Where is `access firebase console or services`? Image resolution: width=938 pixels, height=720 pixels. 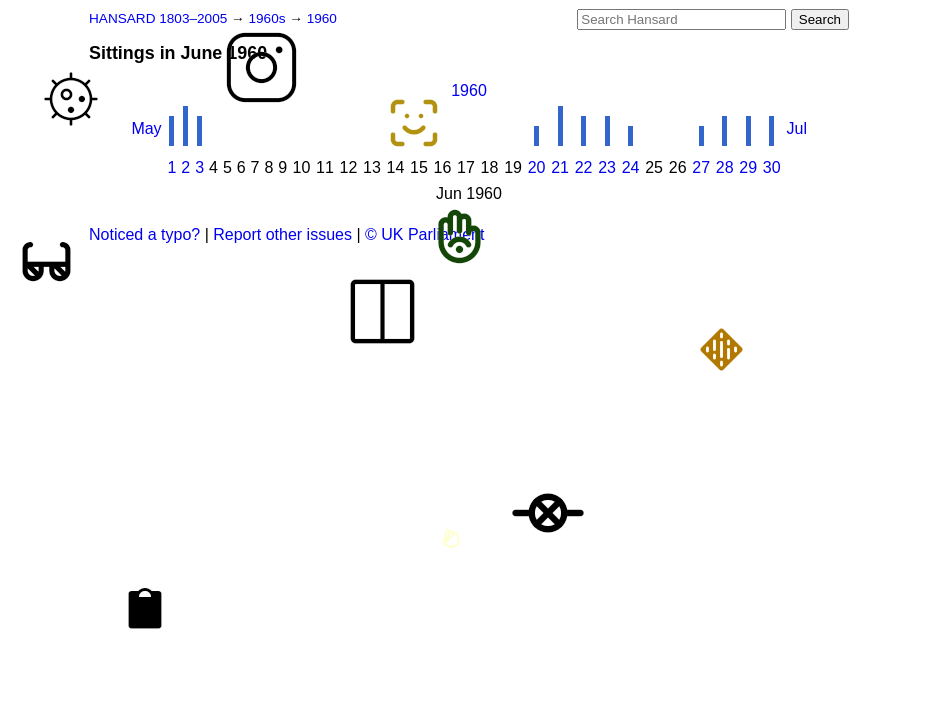 access firebase console or services is located at coordinates (451, 538).